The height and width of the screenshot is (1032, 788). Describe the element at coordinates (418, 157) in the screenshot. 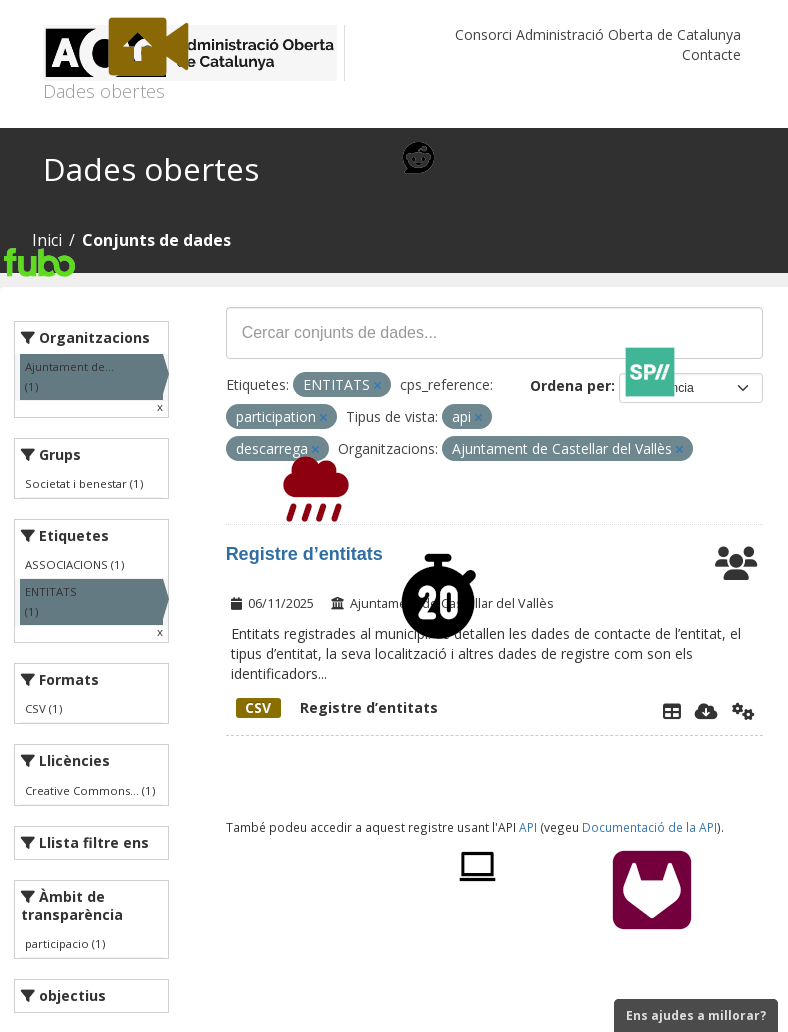

I see `open the Reddit app` at that location.